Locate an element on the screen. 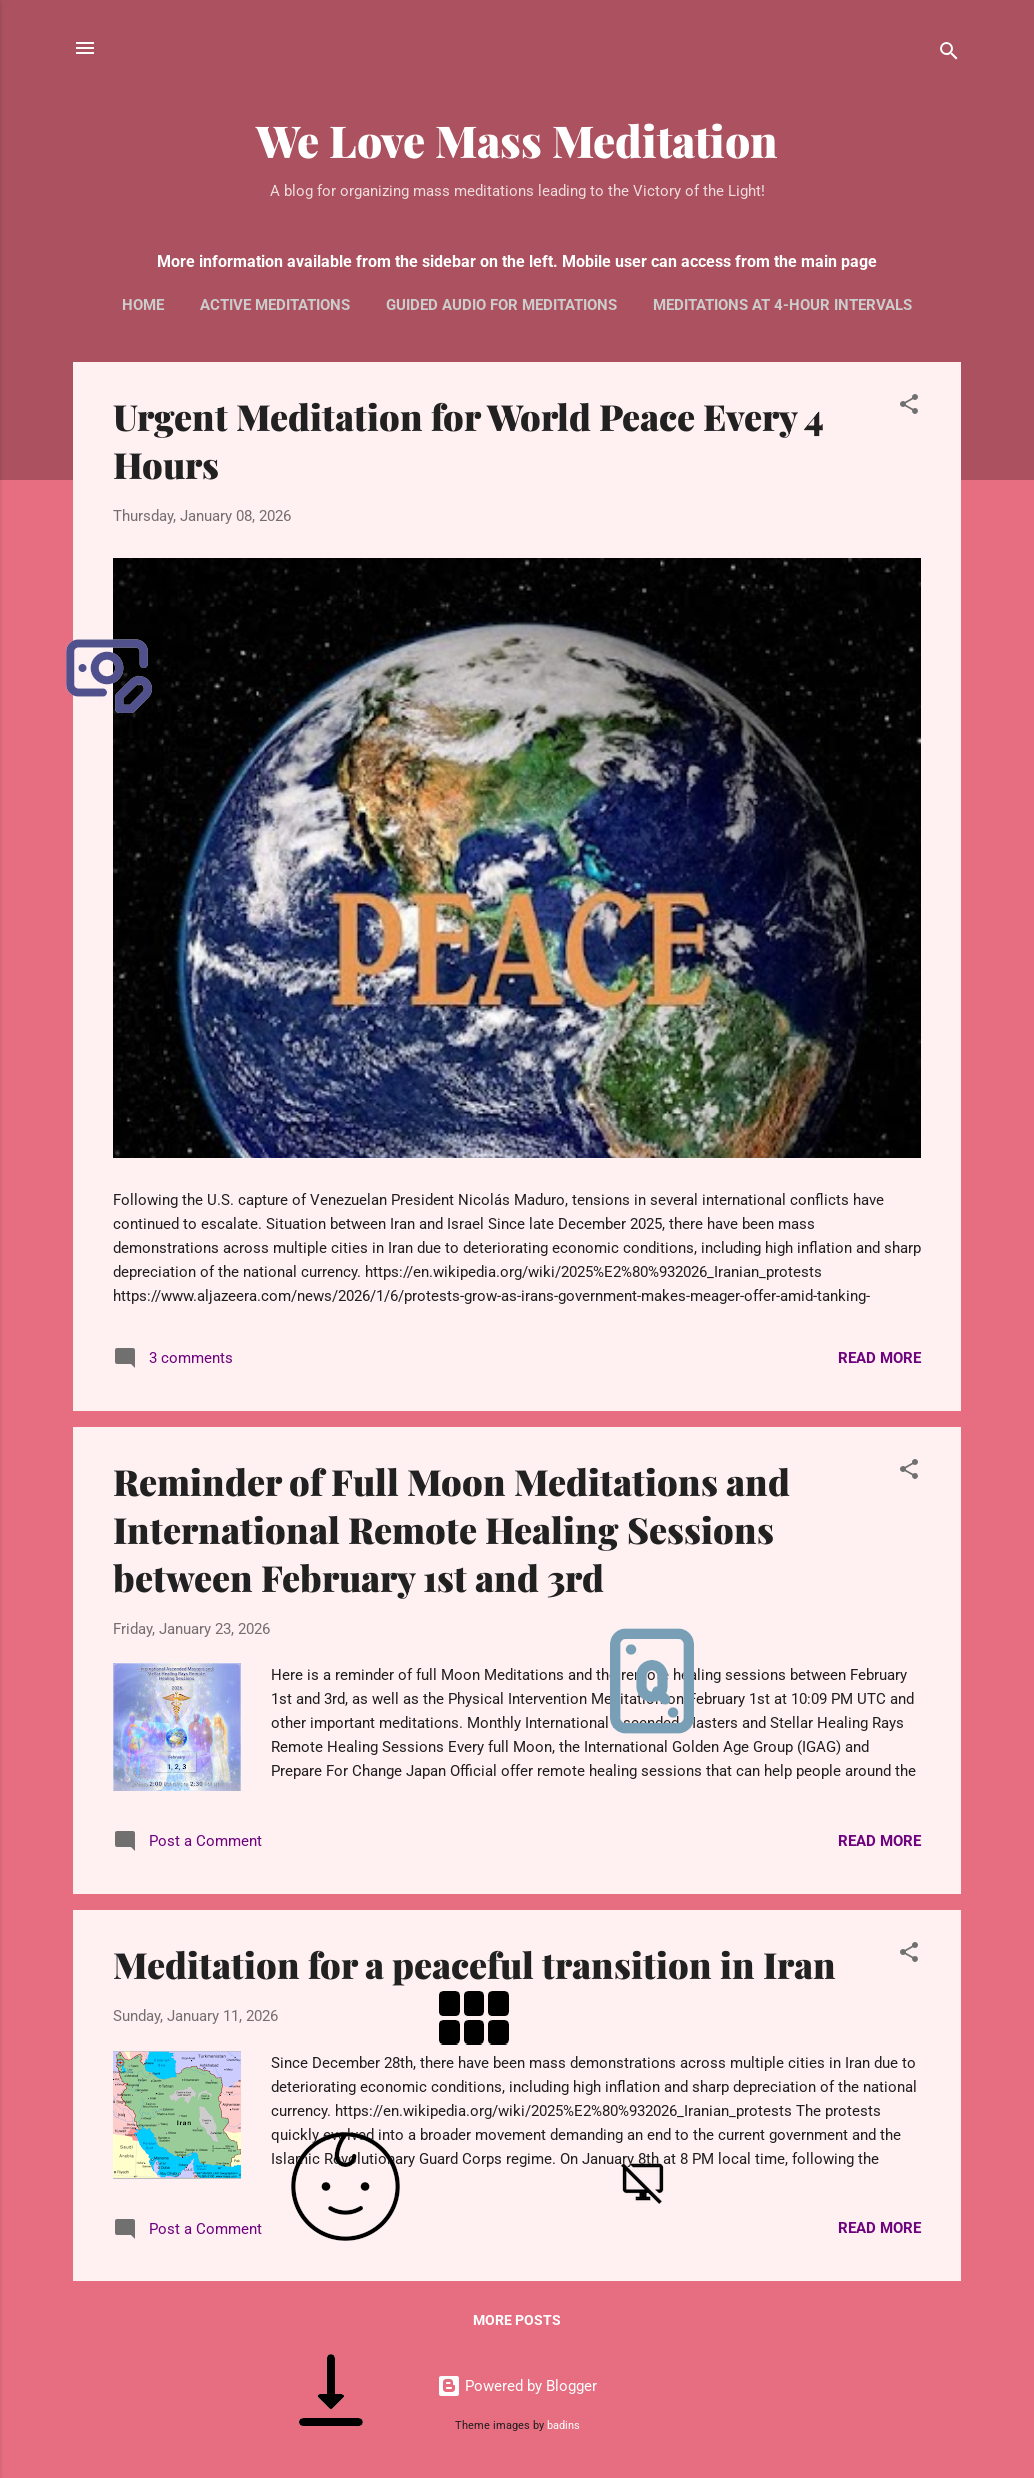  align content to the bottom edge is located at coordinates (331, 2390).